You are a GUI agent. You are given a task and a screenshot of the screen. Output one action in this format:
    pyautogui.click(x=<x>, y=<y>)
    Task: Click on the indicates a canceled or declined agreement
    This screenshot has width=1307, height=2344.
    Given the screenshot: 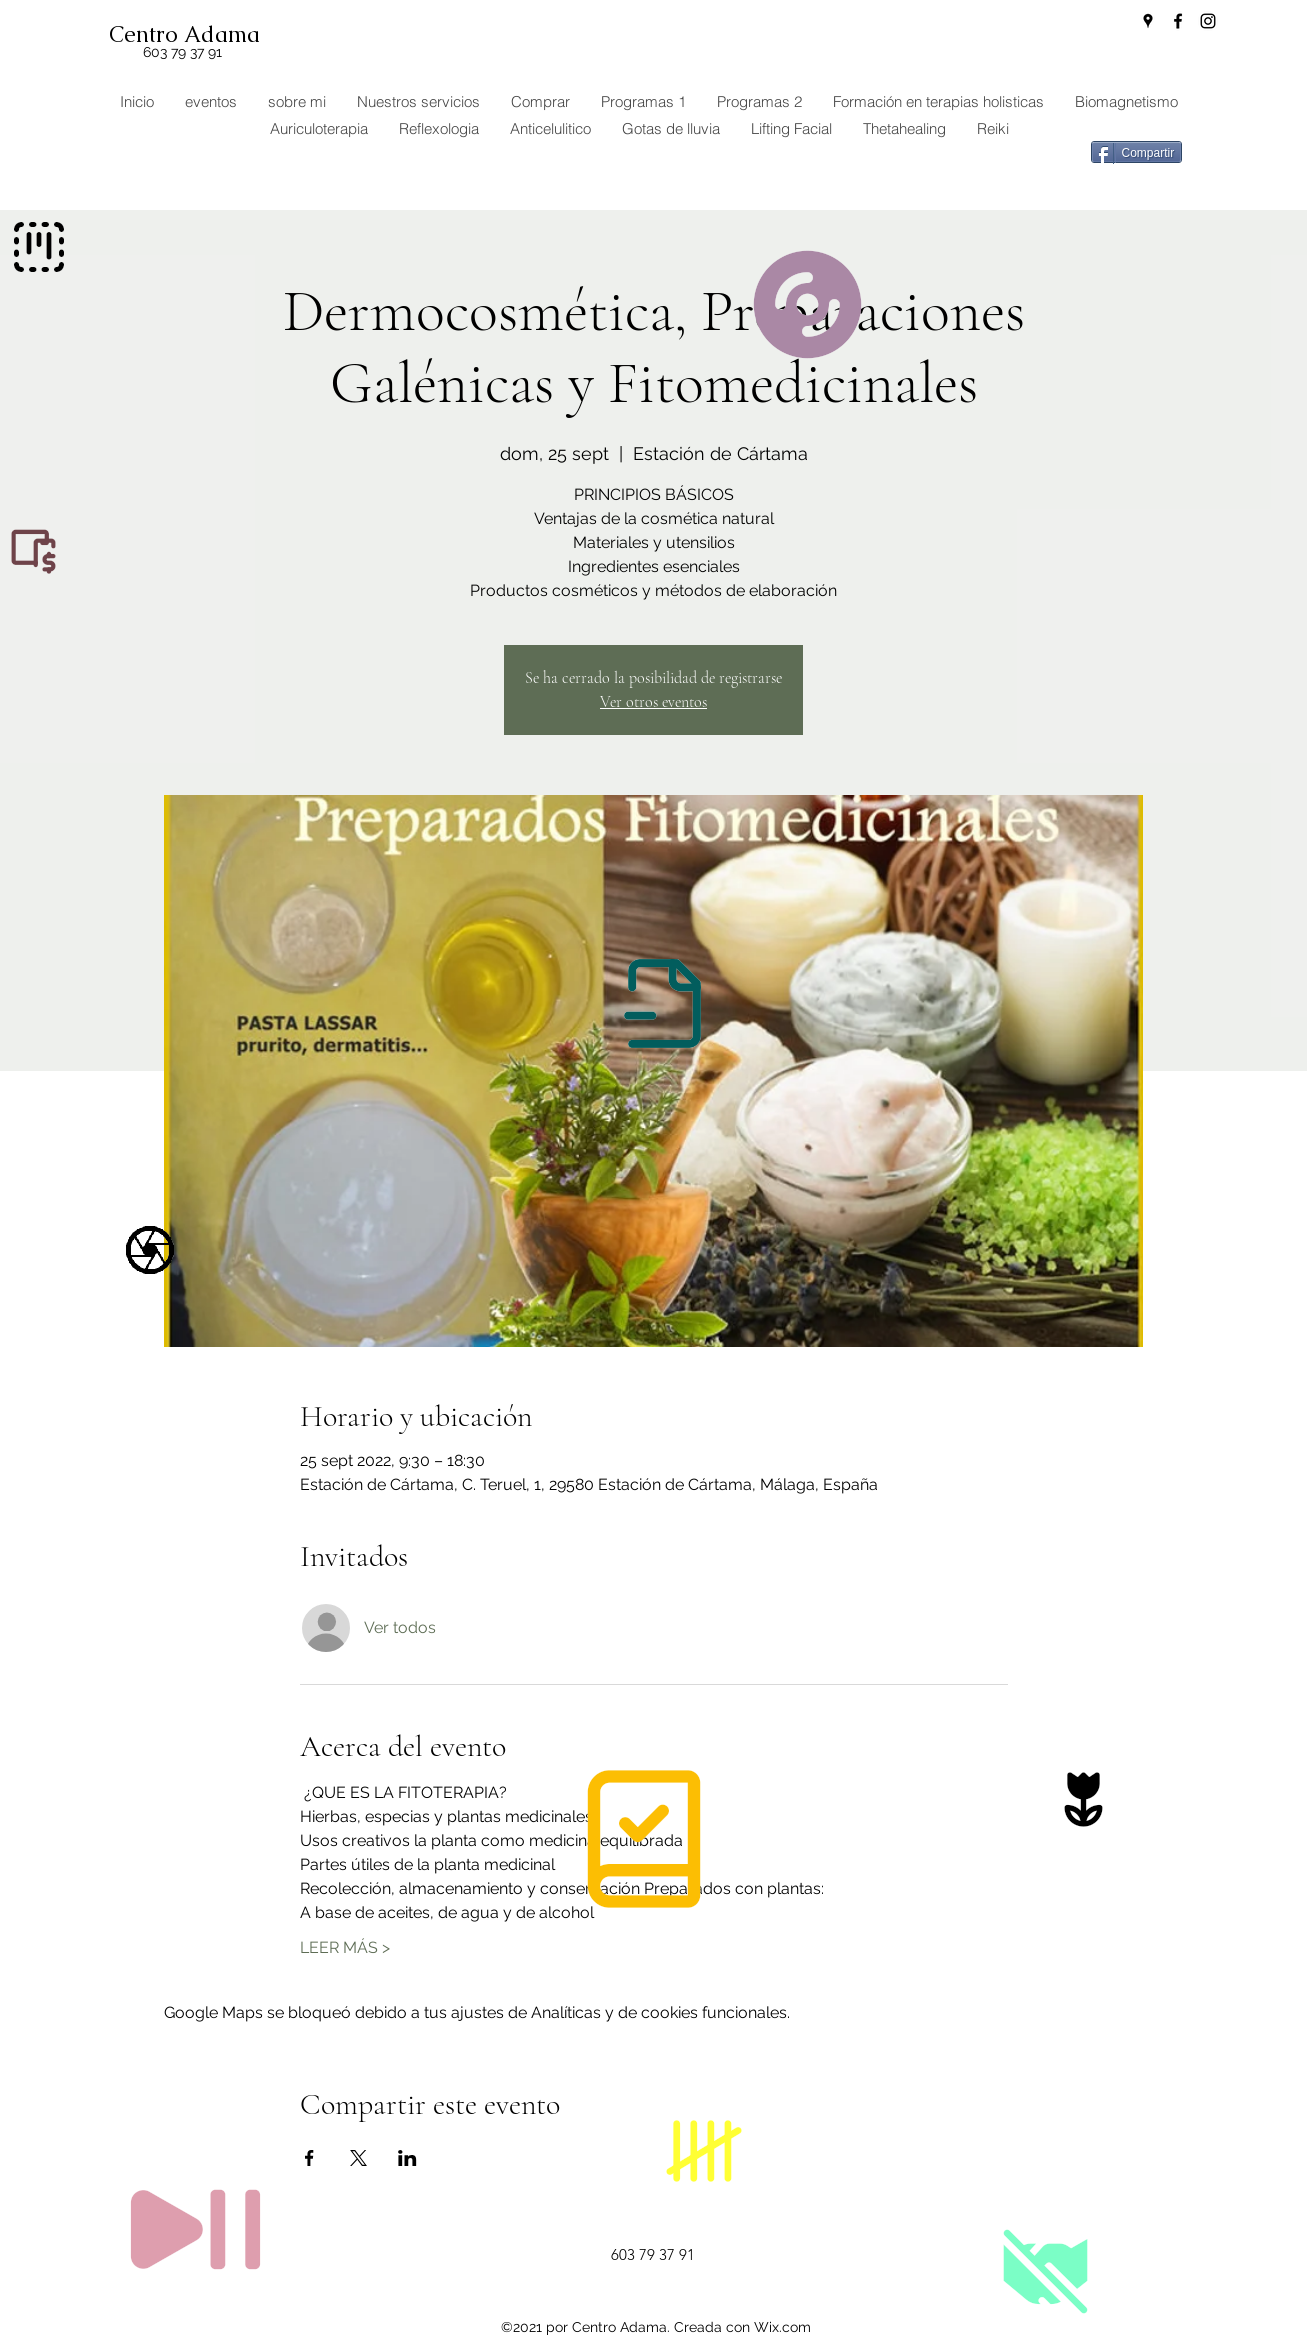 What is the action you would take?
    pyautogui.click(x=1045, y=2271)
    